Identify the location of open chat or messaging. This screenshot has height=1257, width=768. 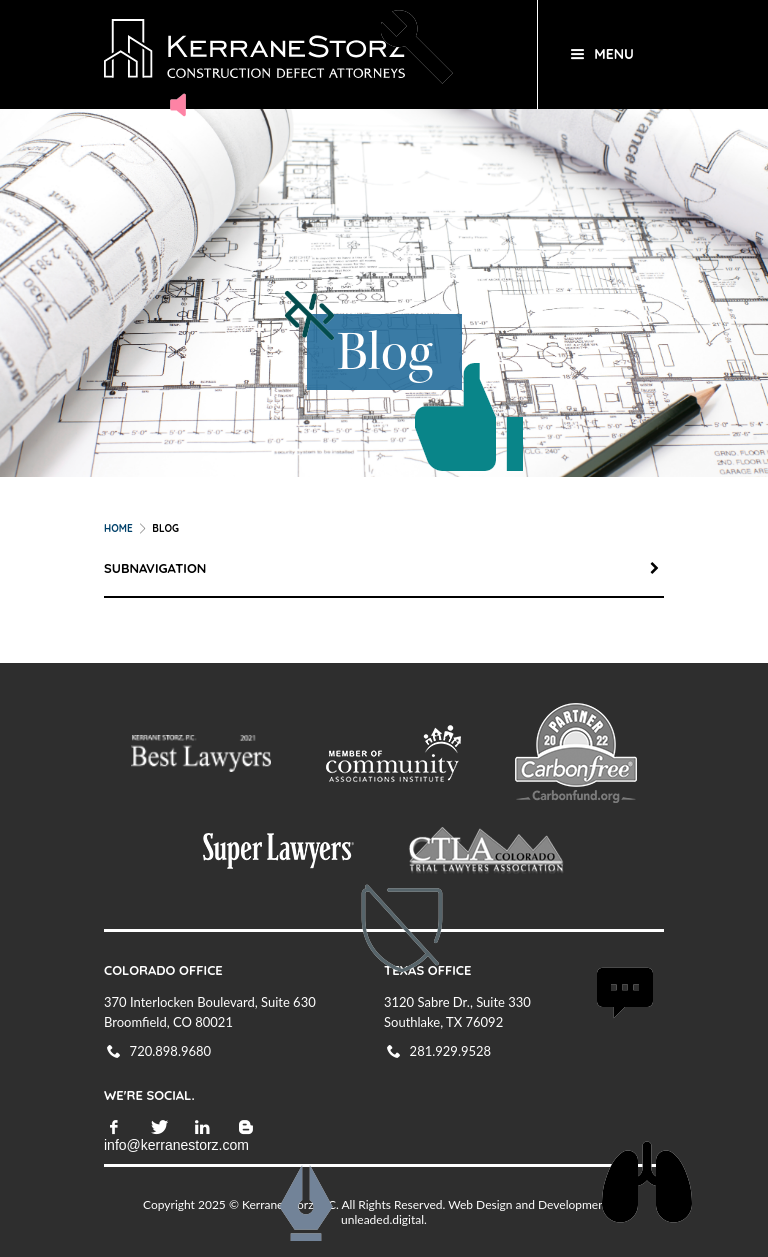
(625, 993).